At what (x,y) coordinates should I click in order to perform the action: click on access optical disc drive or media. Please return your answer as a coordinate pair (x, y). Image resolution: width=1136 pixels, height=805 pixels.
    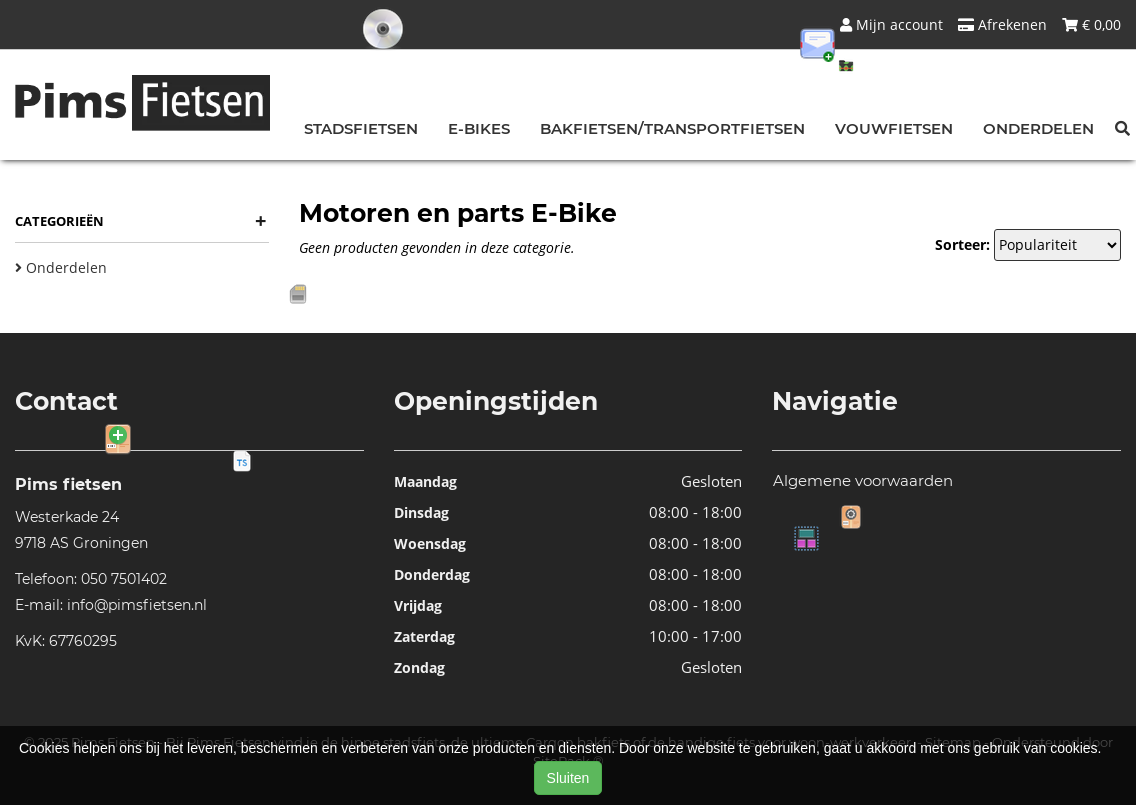
    Looking at the image, I should click on (383, 29).